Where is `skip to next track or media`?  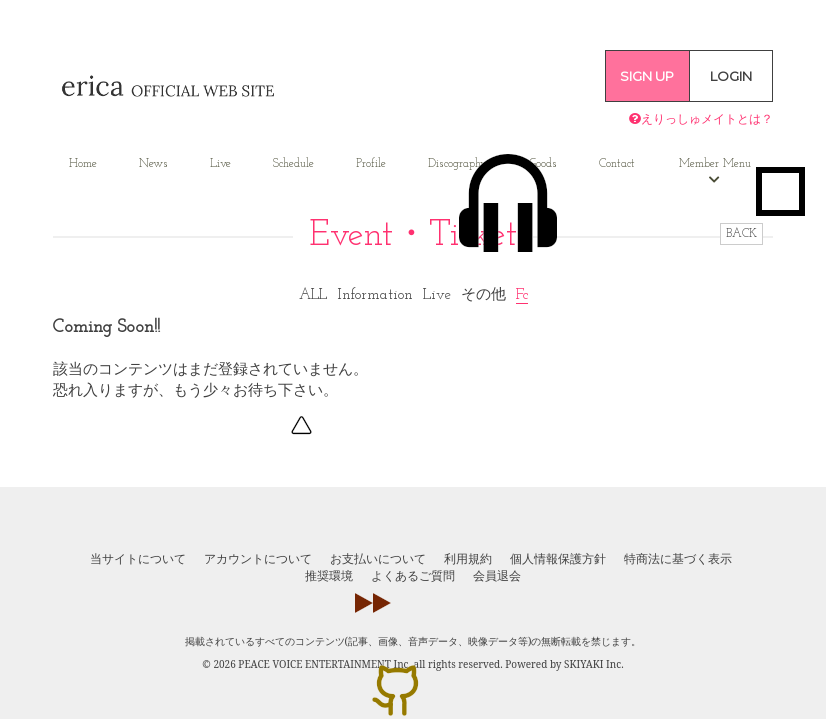
skip to next track or media is located at coordinates (373, 603).